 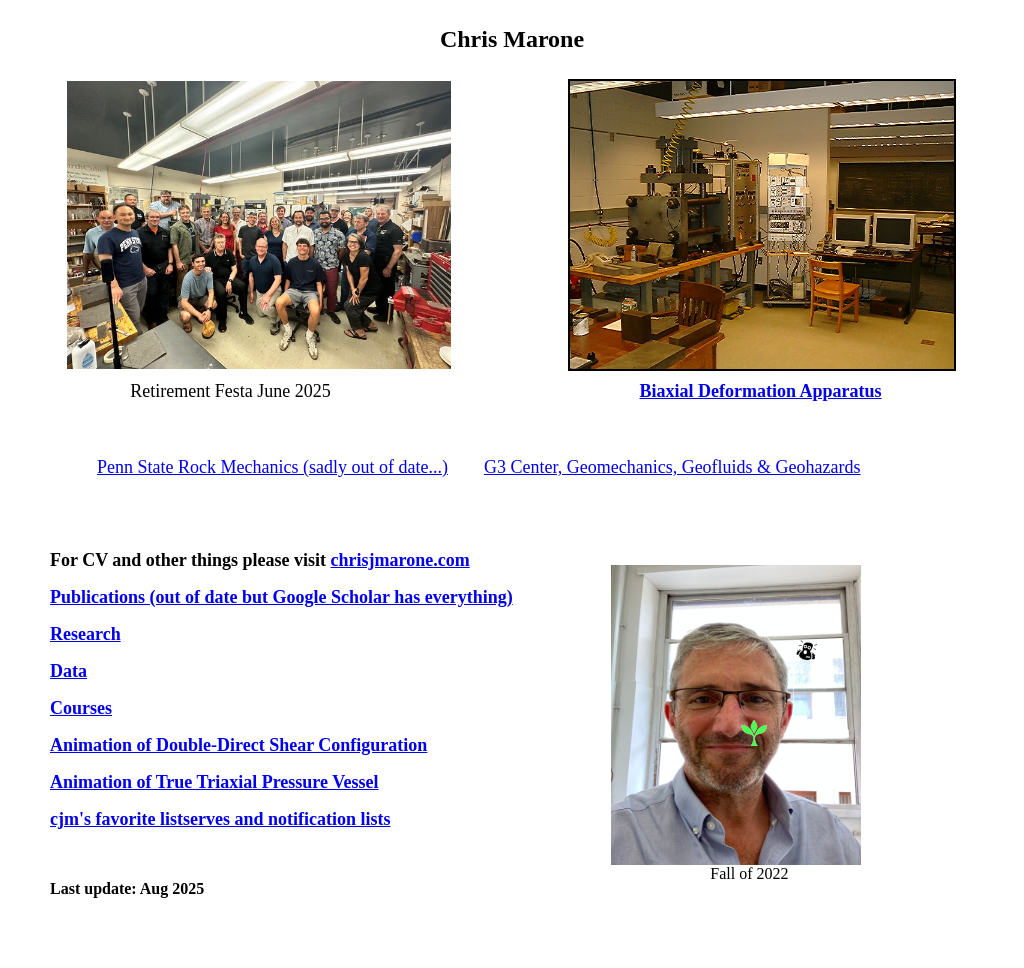 What do you see at coordinates (806, 650) in the screenshot?
I see `indicates a fear or horror game element` at bounding box center [806, 650].